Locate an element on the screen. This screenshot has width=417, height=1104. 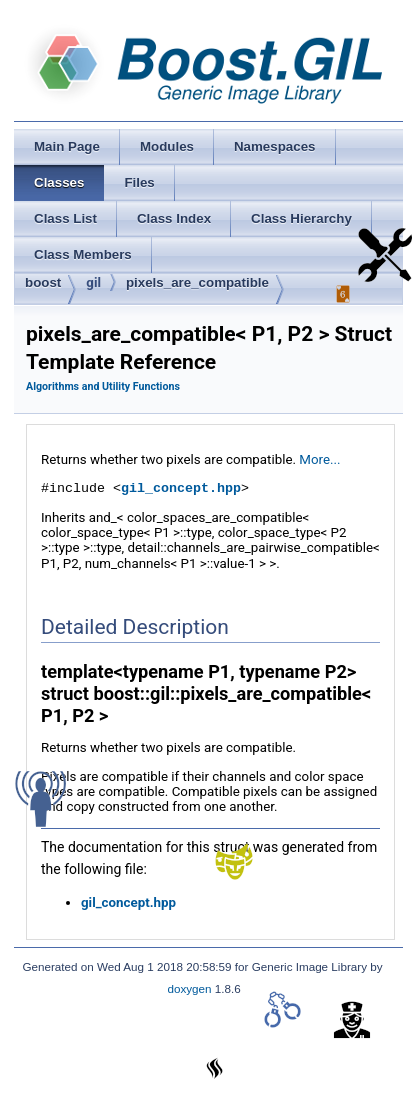
indicates restricted or locked content is located at coordinates (282, 1009).